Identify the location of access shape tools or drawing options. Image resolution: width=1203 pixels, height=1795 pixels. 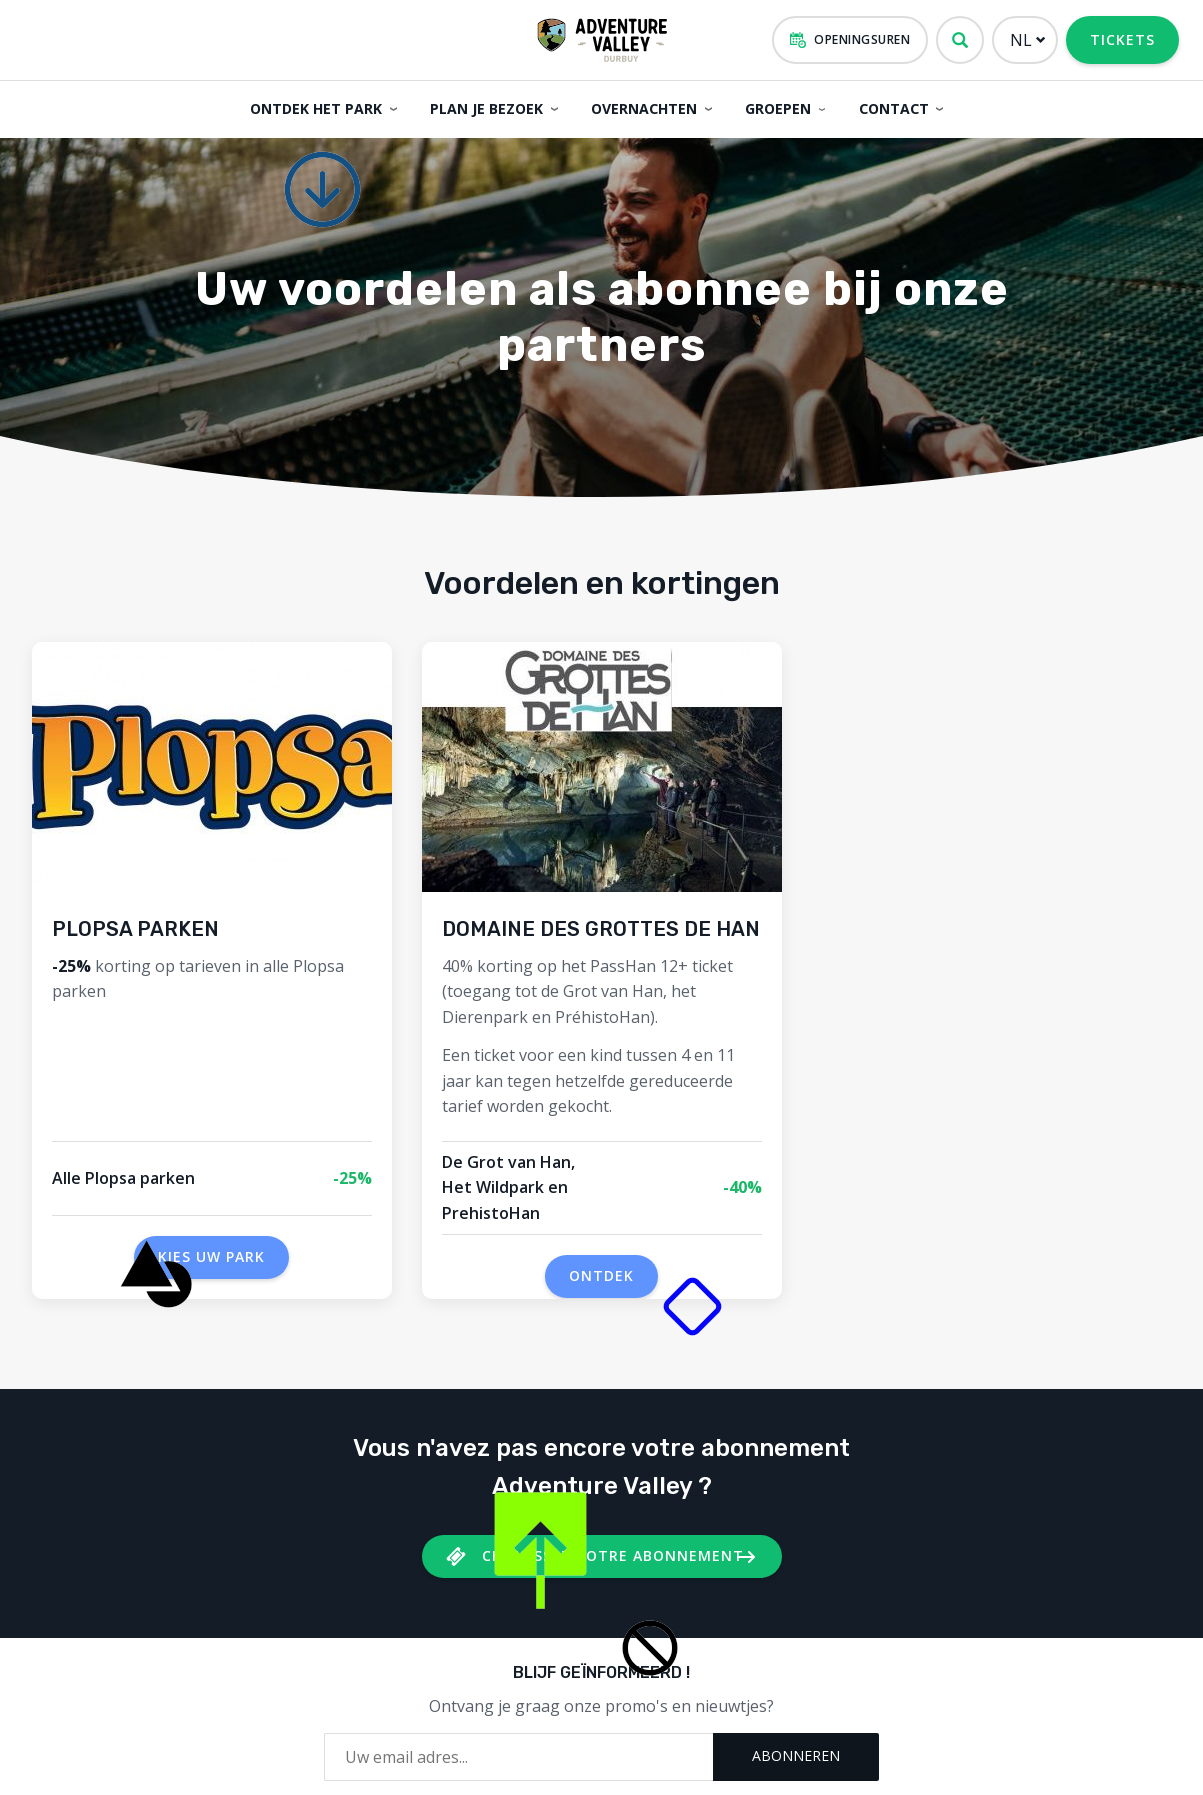
(157, 1275).